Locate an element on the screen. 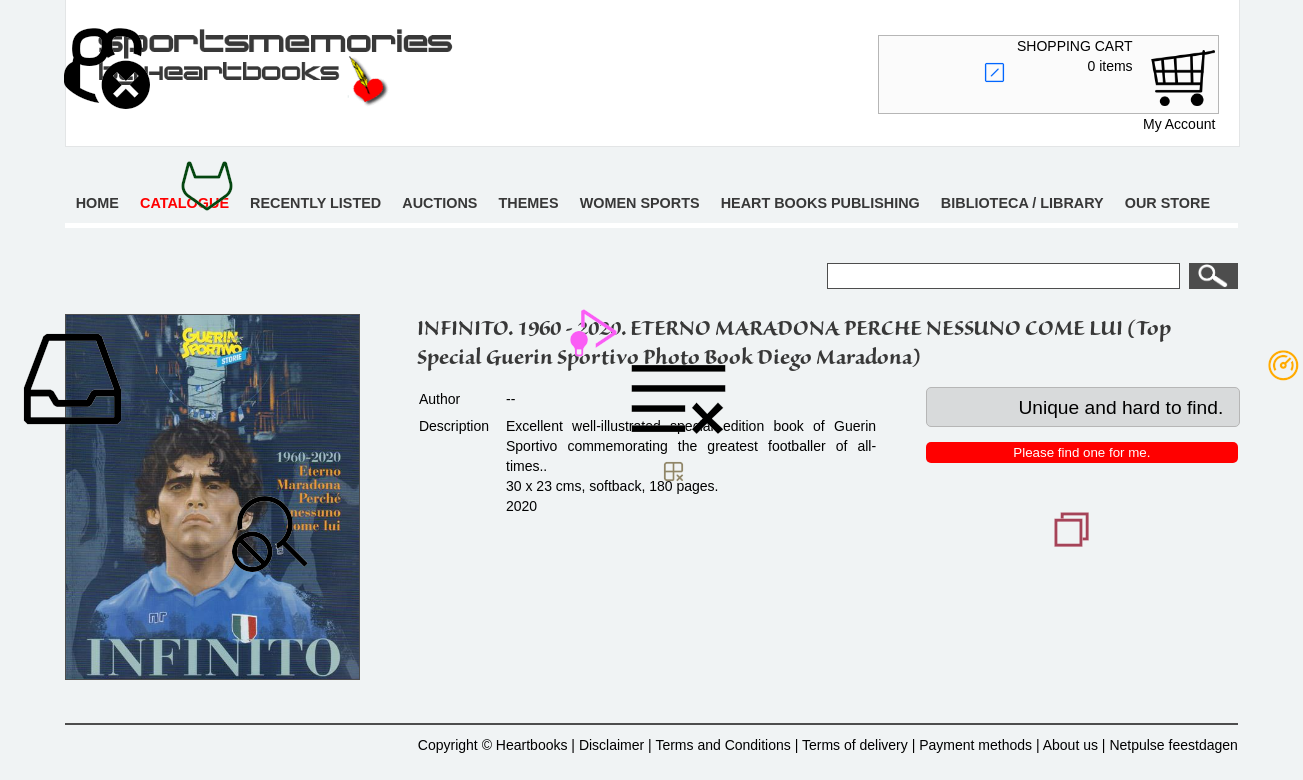  indicates an ignored file in a diff view is located at coordinates (994, 72).